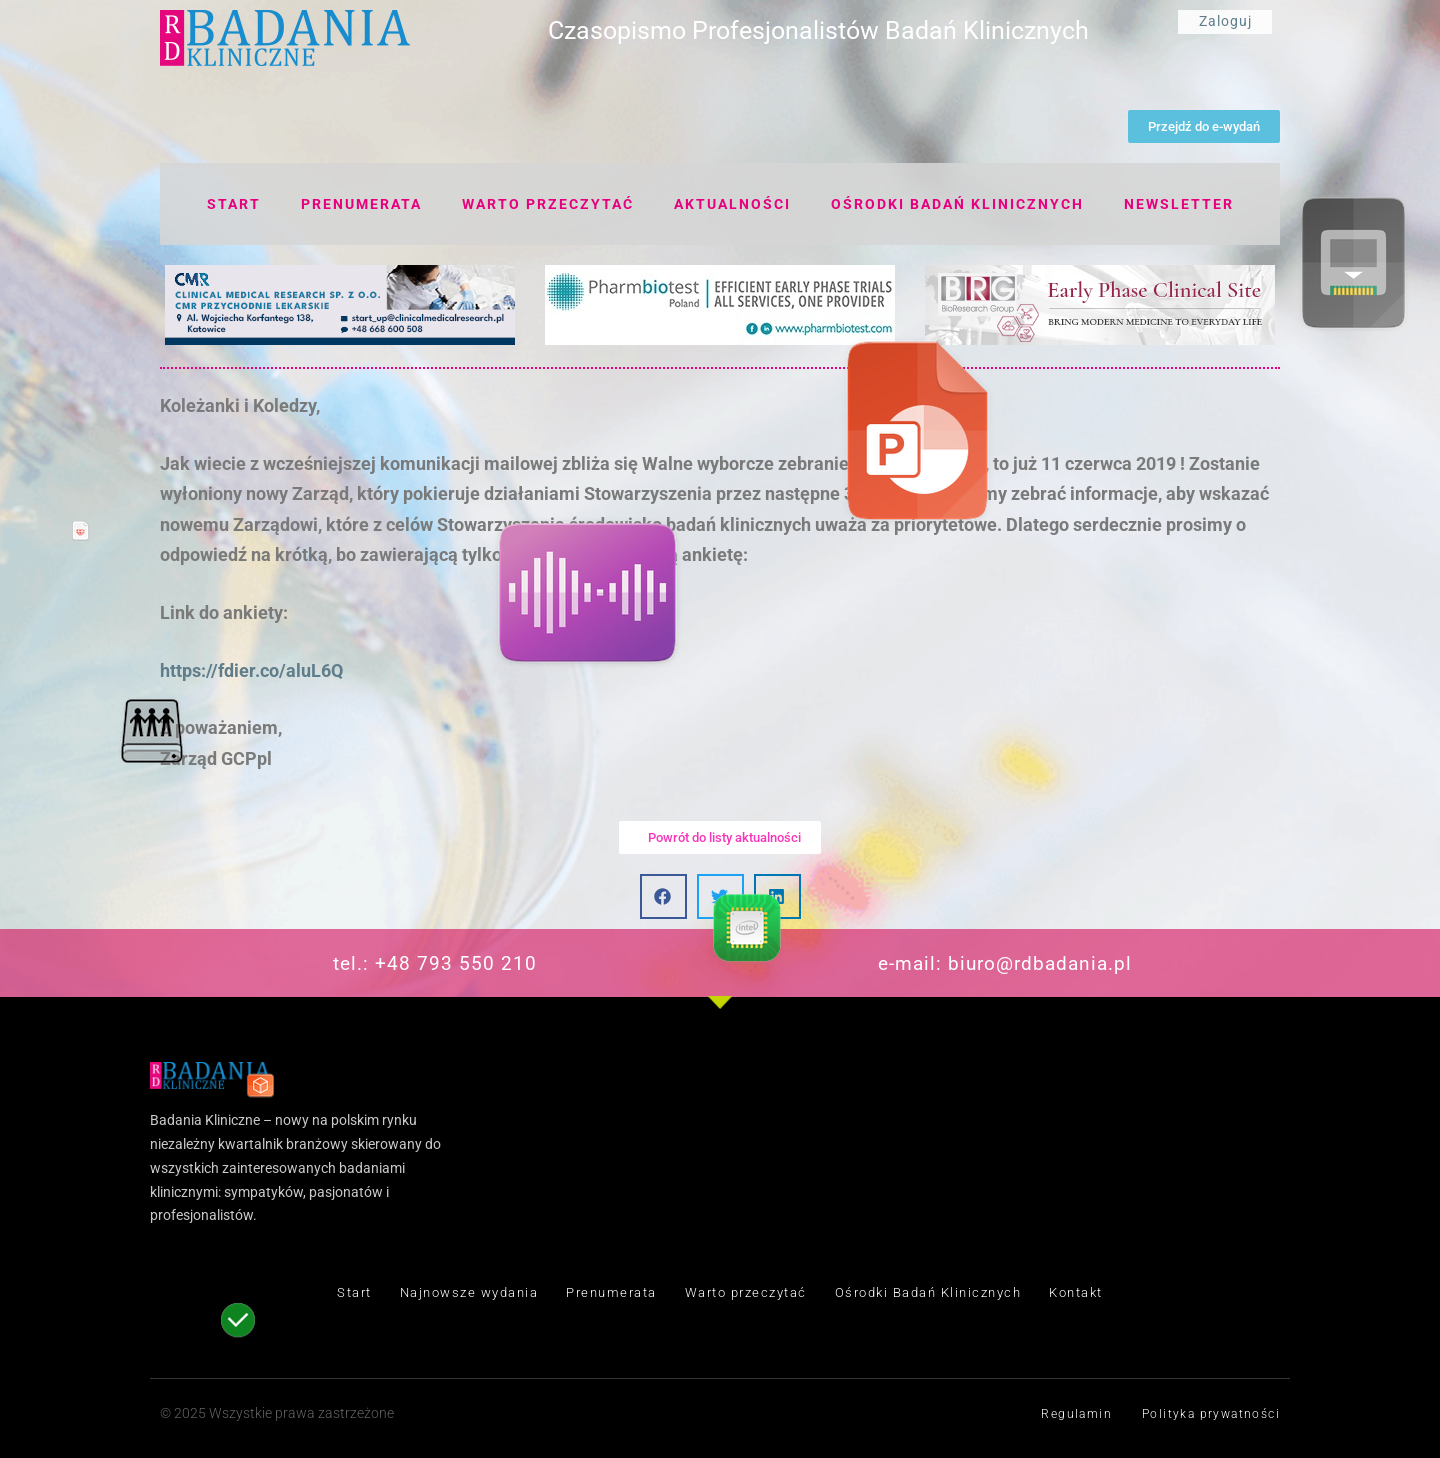 The height and width of the screenshot is (1458, 1440). I want to click on access a shared network drive, so click(152, 731).